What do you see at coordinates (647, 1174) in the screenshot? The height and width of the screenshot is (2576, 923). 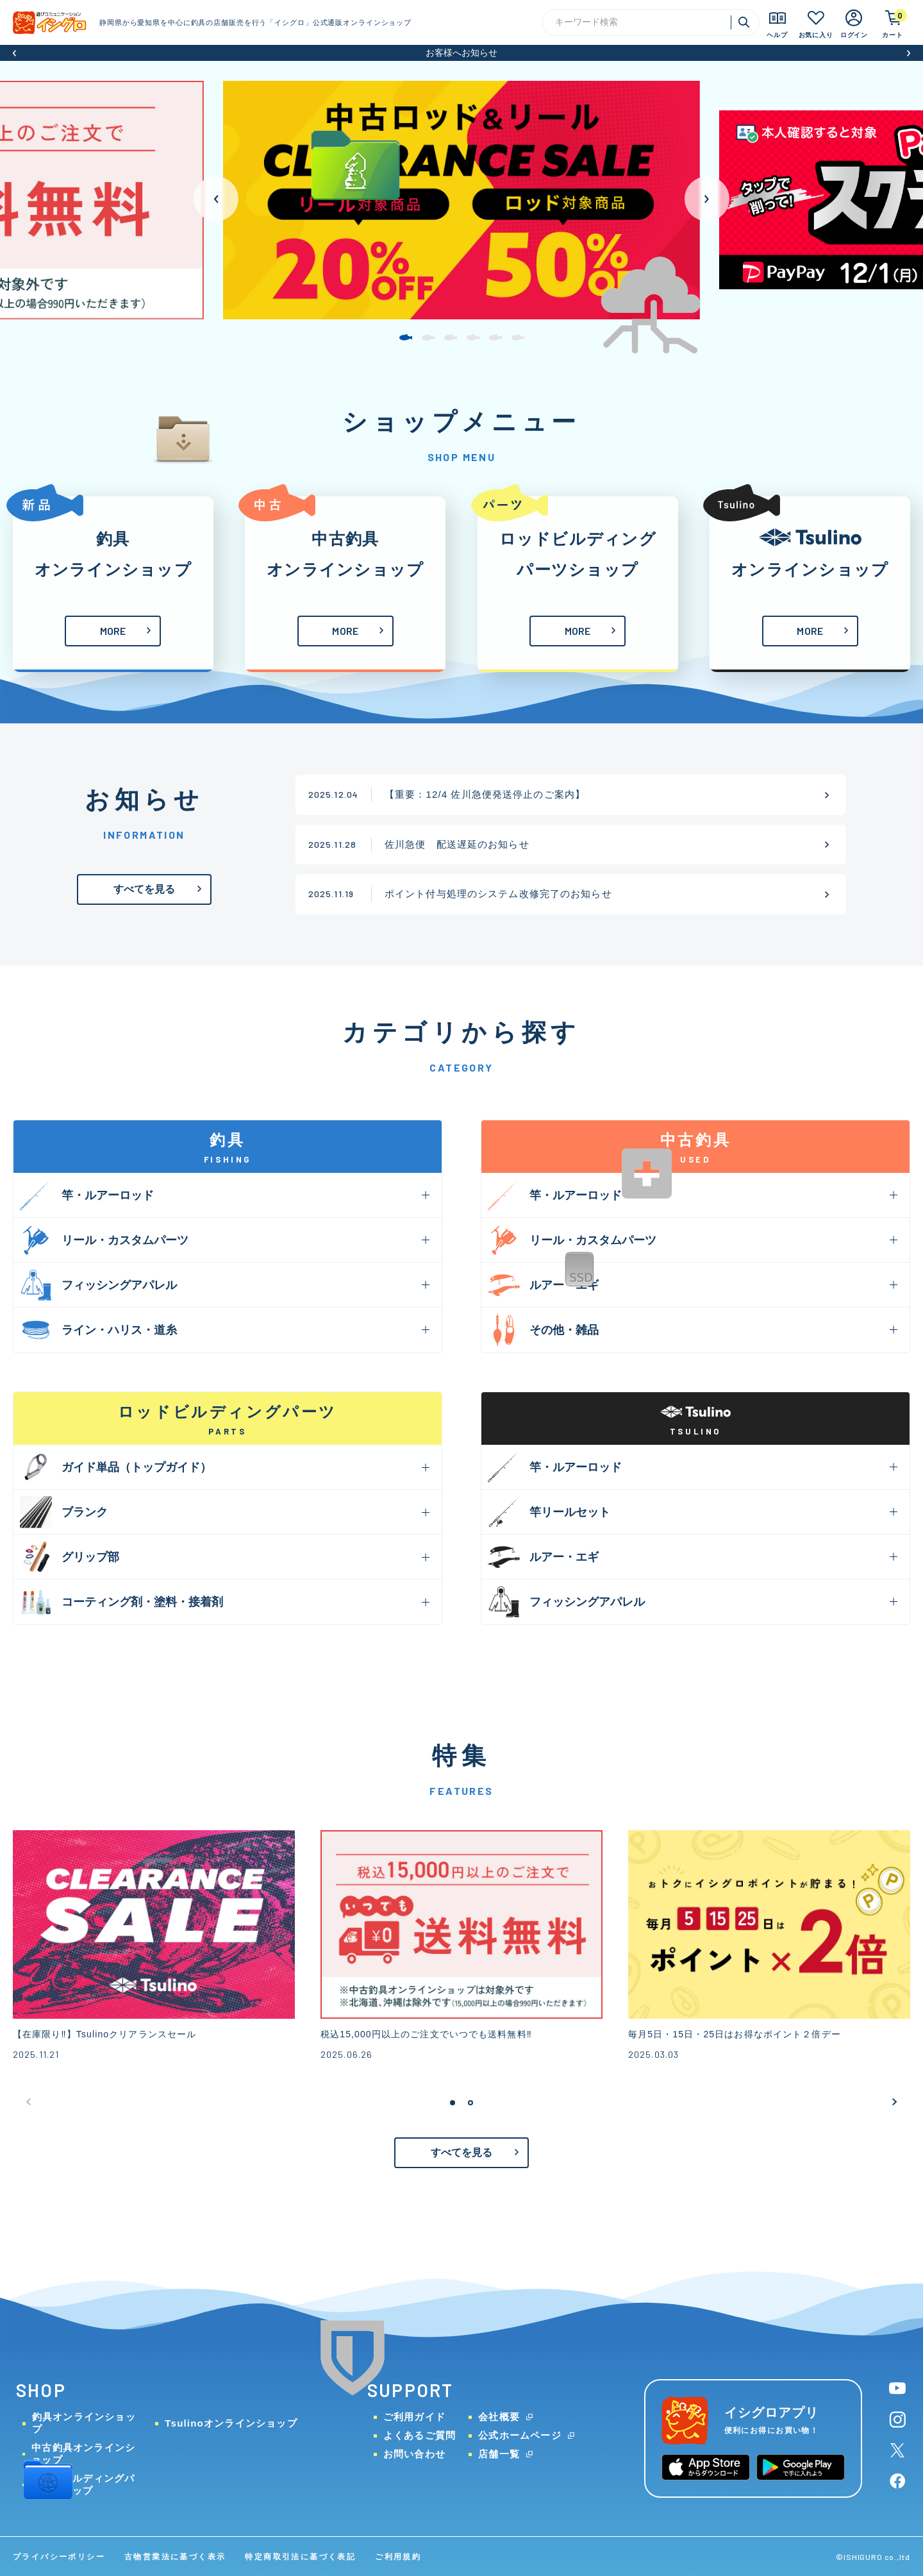 I see `zoom in on the current view` at bounding box center [647, 1174].